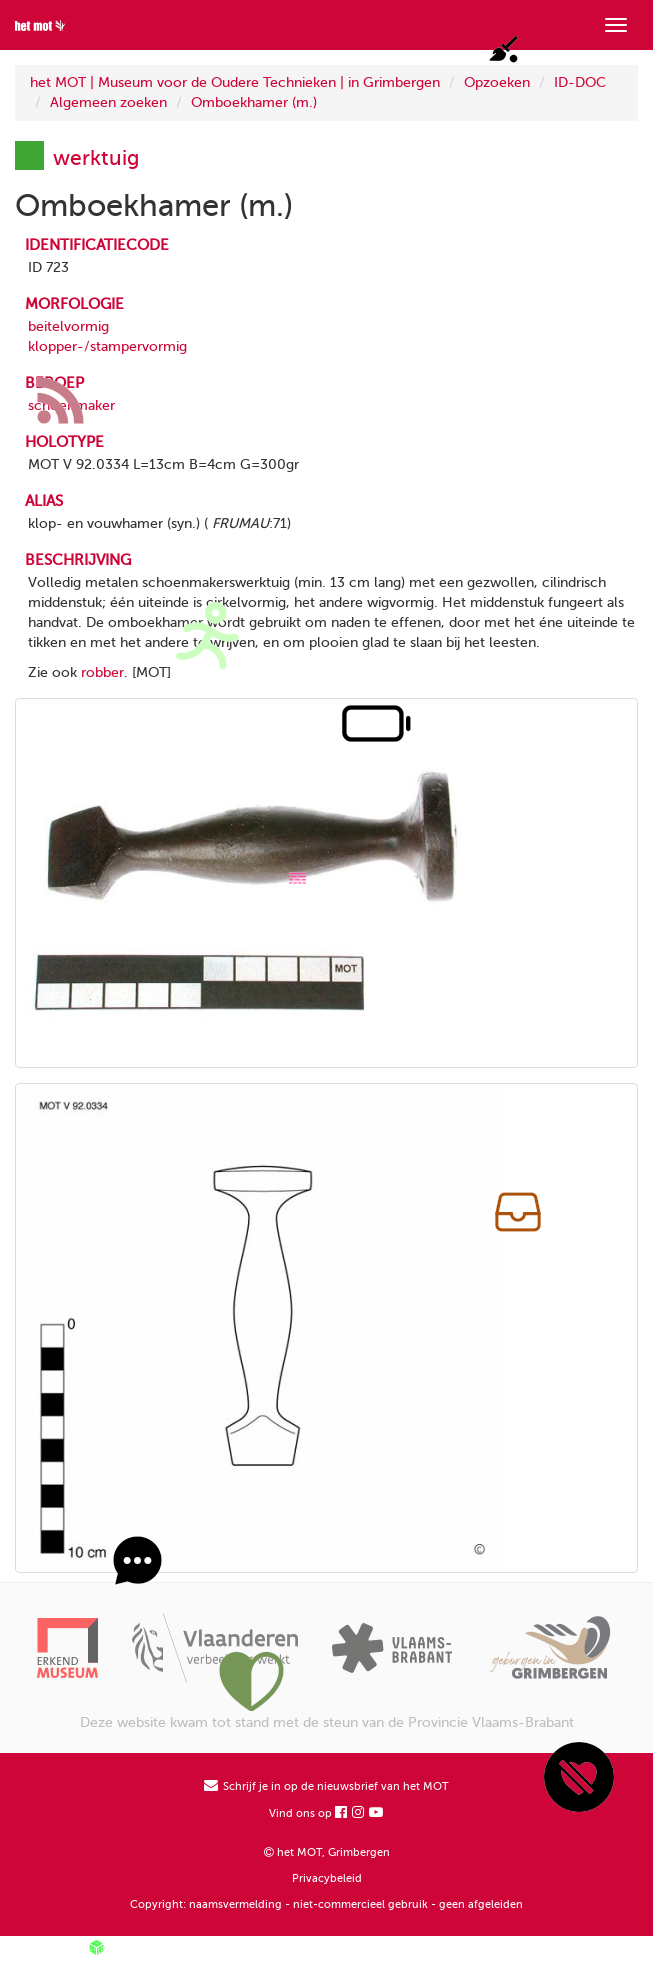 This screenshot has width=653, height=1986. Describe the element at coordinates (579, 1777) in the screenshot. I see `remove from favorites` at that location.